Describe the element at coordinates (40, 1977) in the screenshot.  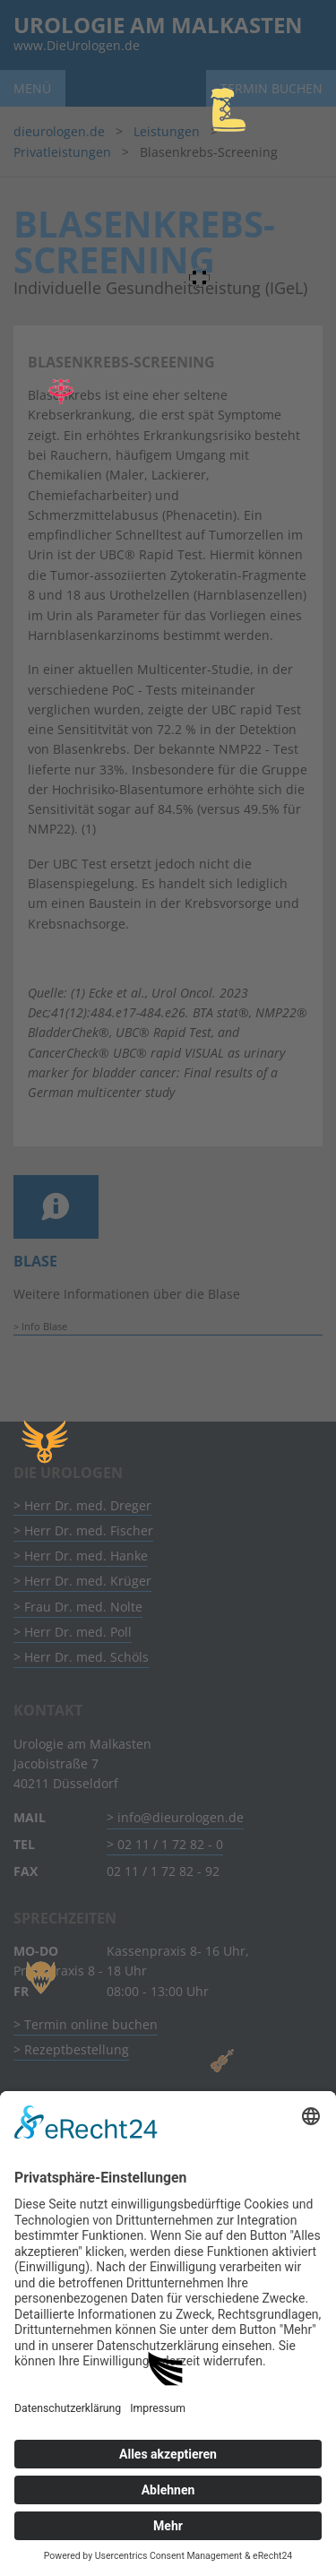
I see `select imp or demon character` at that location.